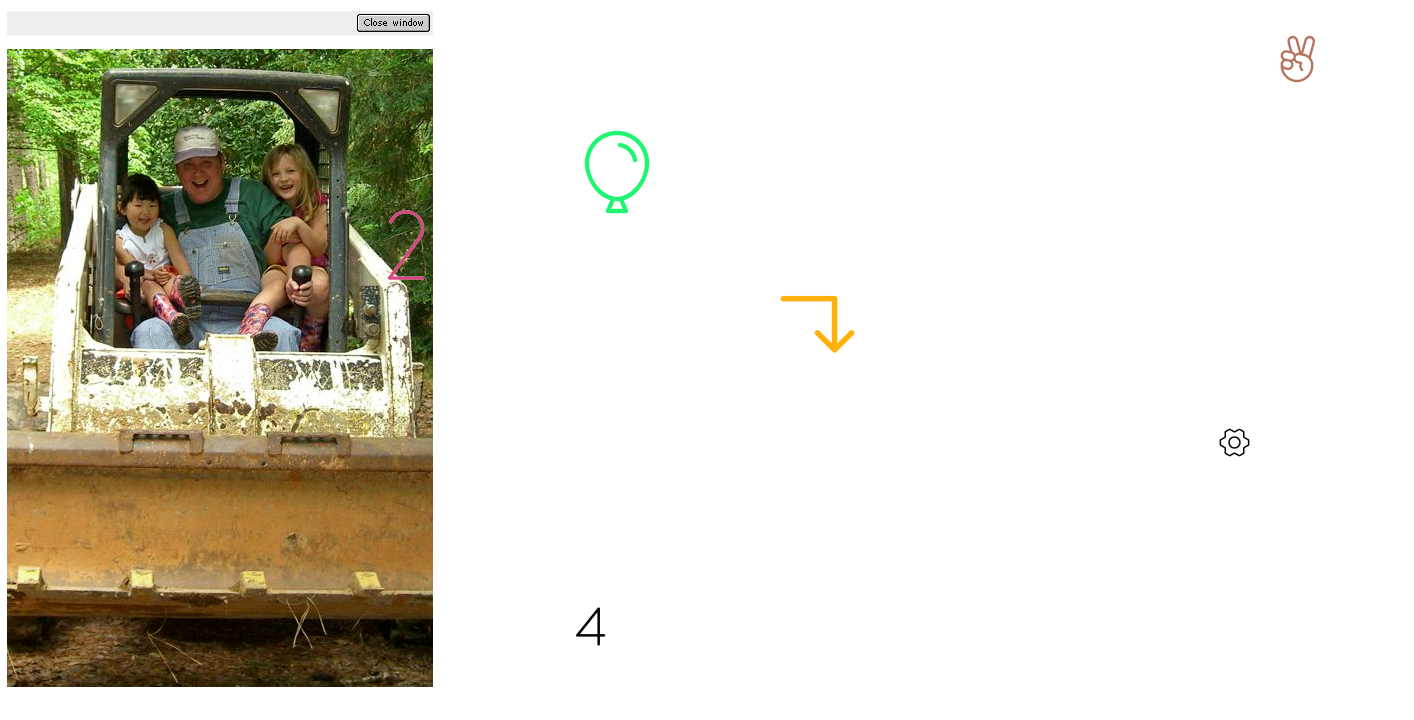  I want to click on send a peace sign reaction, so click(1297, 59).